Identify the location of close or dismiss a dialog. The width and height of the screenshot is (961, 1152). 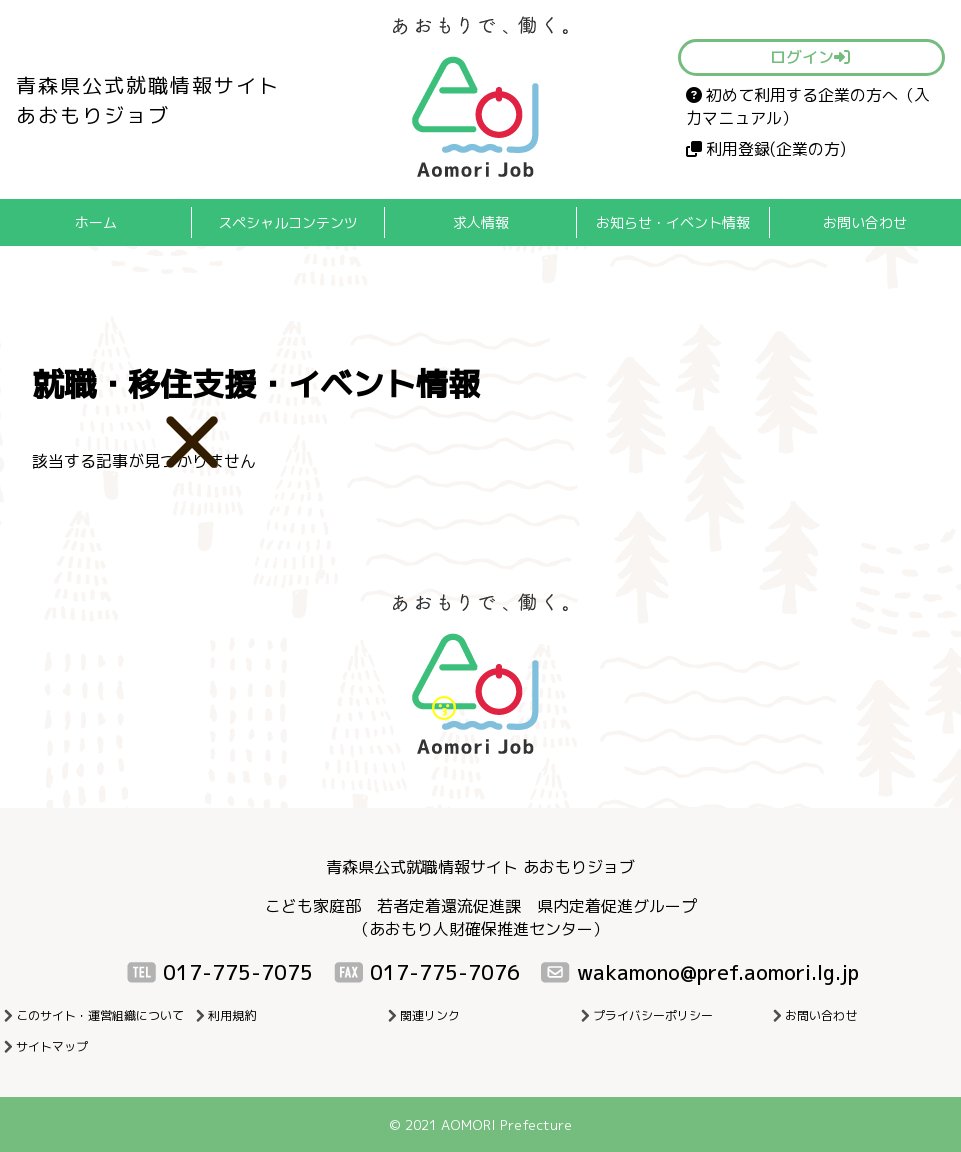
(192, 442).